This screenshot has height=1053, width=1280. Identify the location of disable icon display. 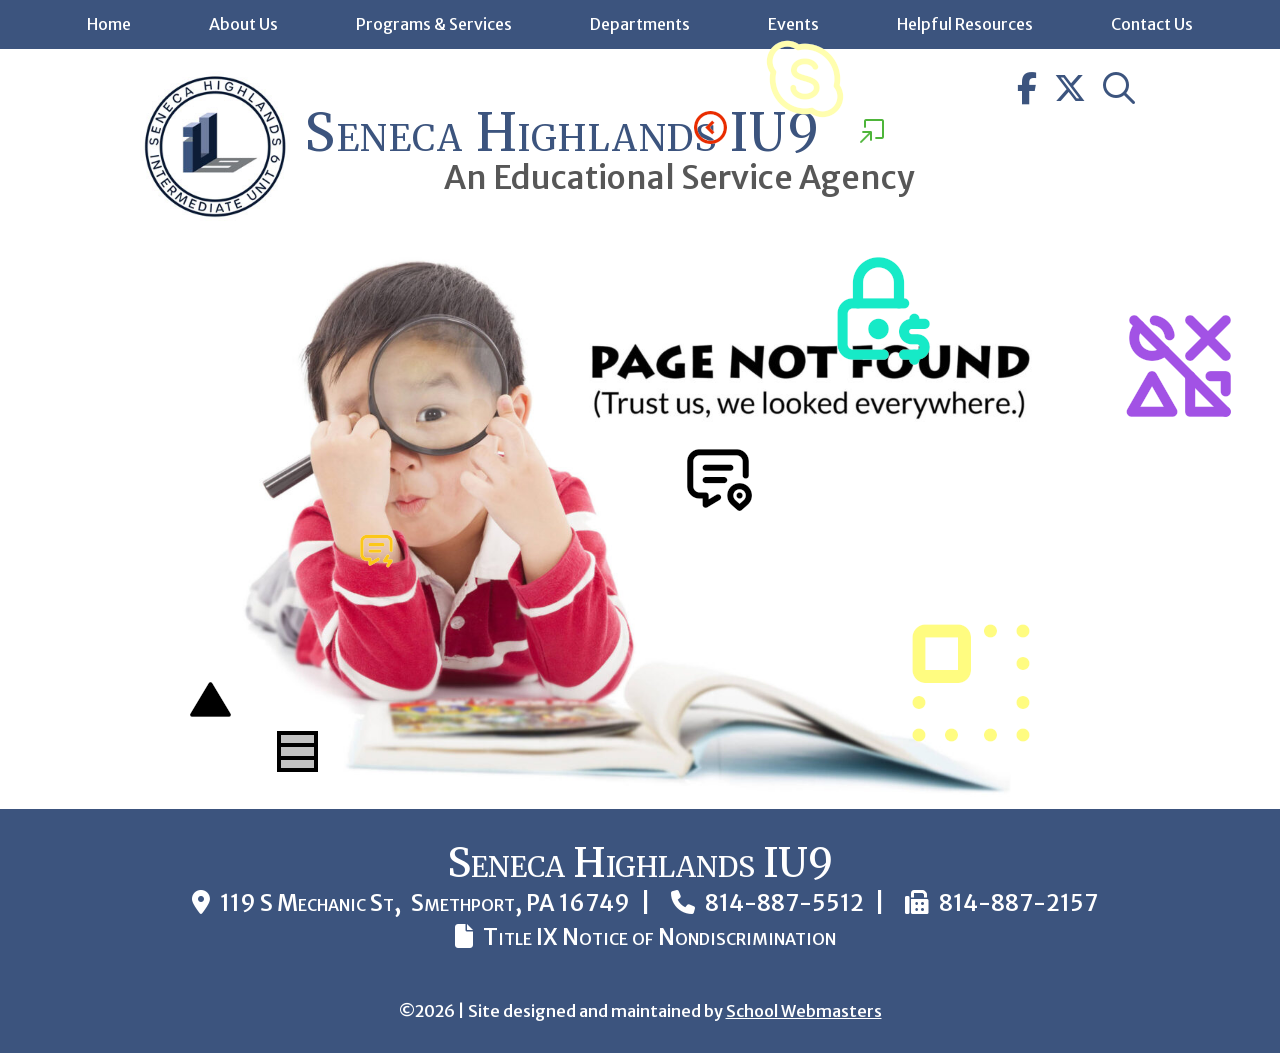
(1180, 366).